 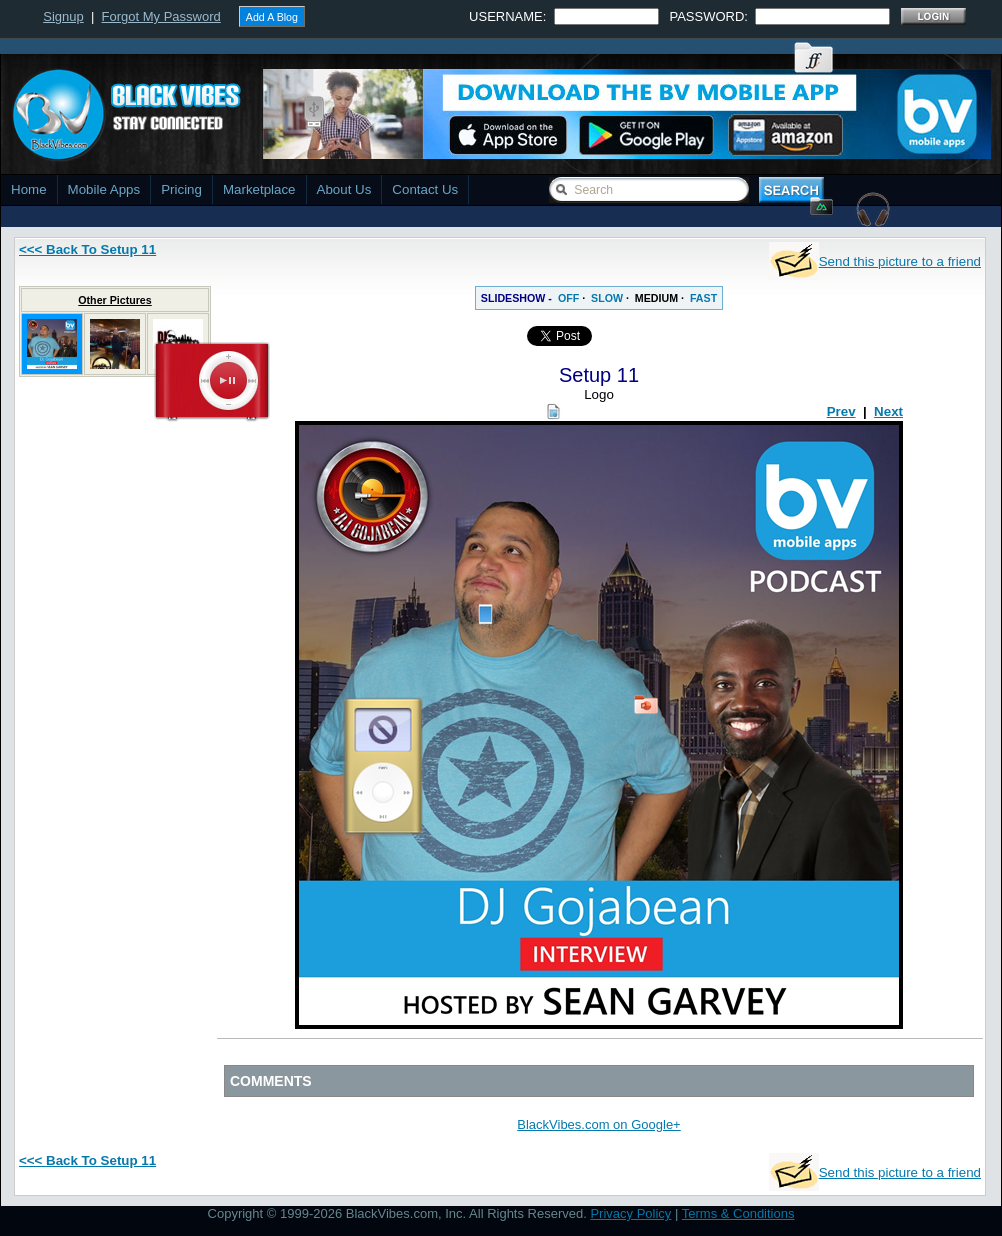 I want to click on open folder containing PowerPoint files, so click(x=646, y=705).